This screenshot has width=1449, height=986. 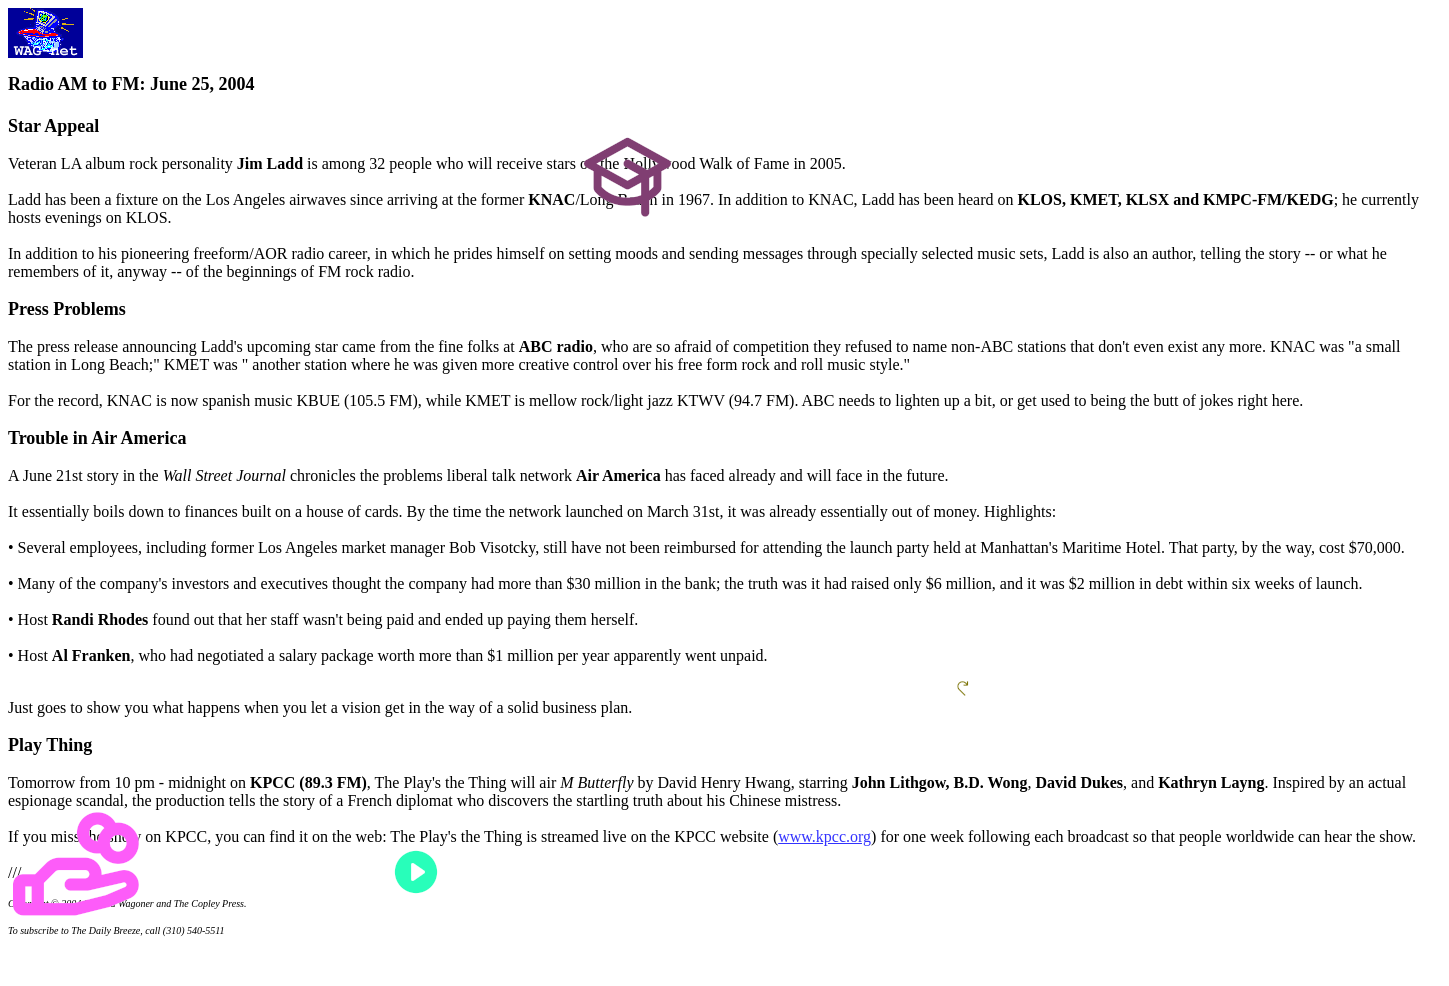 What do you see at coordinates (627, 174) in the screenshot?
I see `access education or learning resources` at bounding box center [627, 174].